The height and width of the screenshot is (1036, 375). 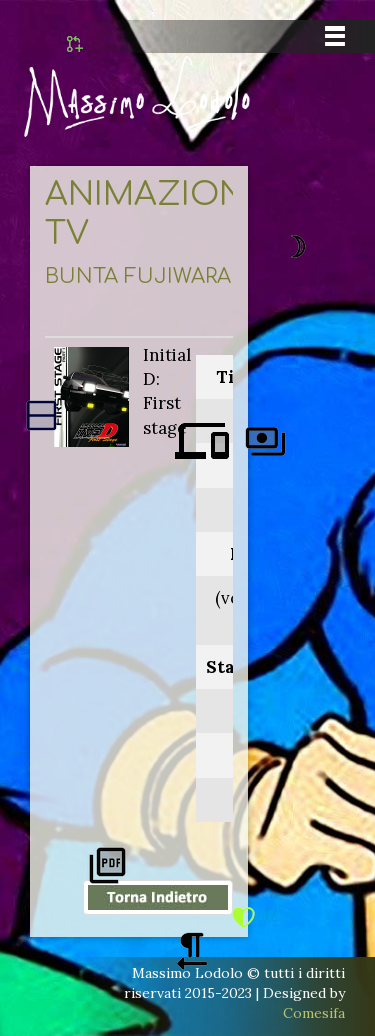 What do you see at coordinates (297, 246) in the screenshot?
I see `toggle dark mode or night theme` at bounding box center [297, 246].